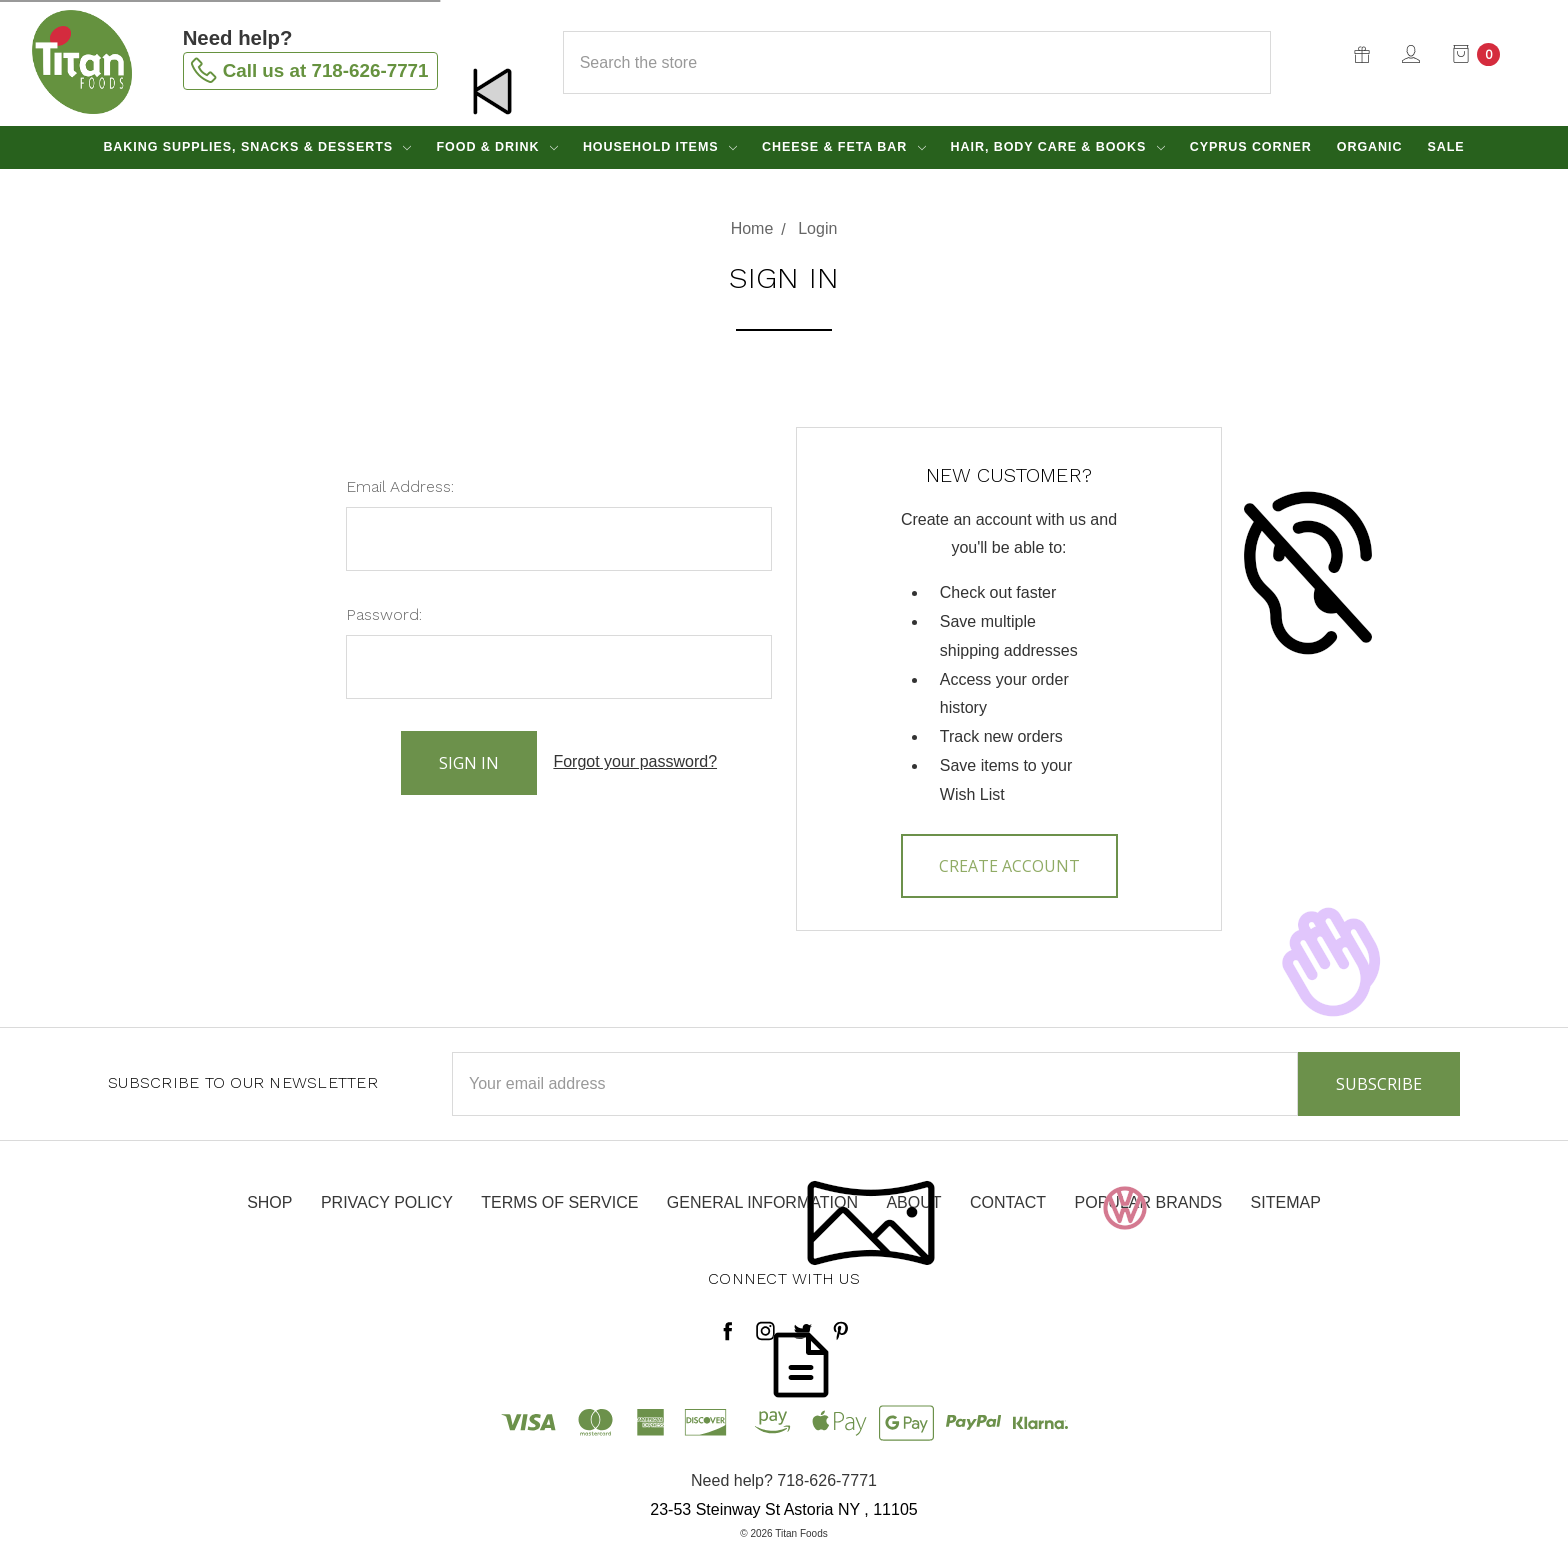 This screenshot has width=1568, height=1543. I want to click on indicates hearing assistance is disabled, so click(1308, 573).